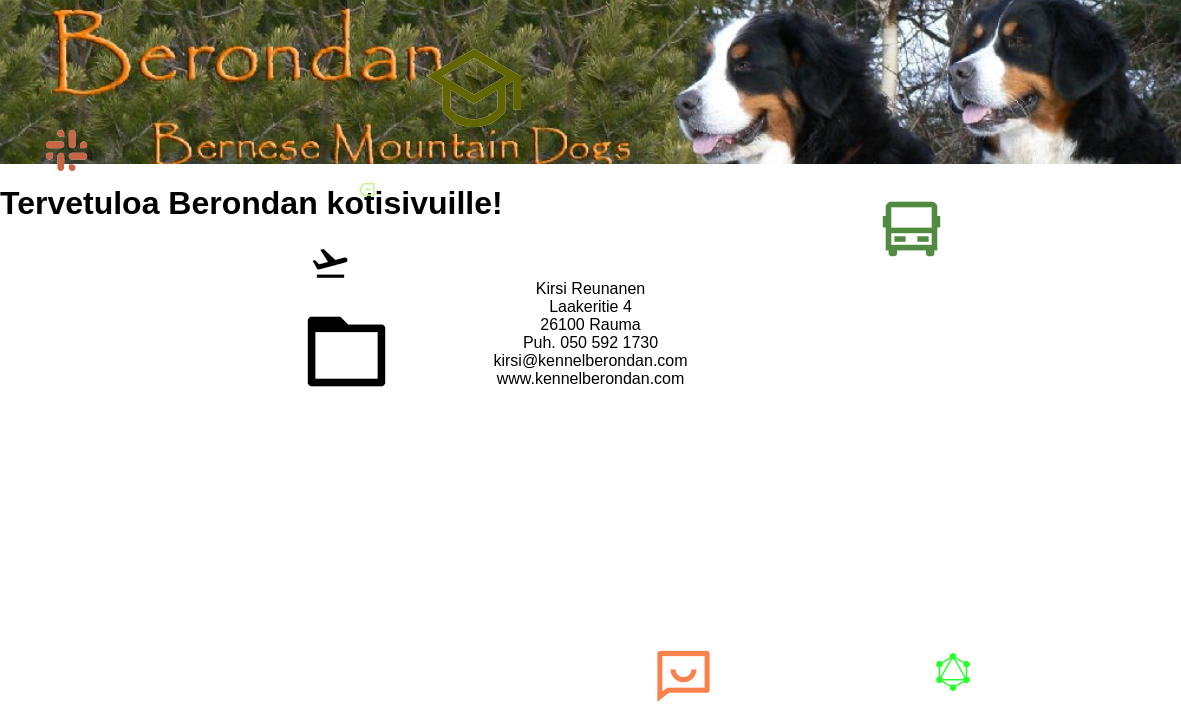 The width and height of the screenshot is (1181, 720). I want to click on open Slack messaging app, so click(66, 150).